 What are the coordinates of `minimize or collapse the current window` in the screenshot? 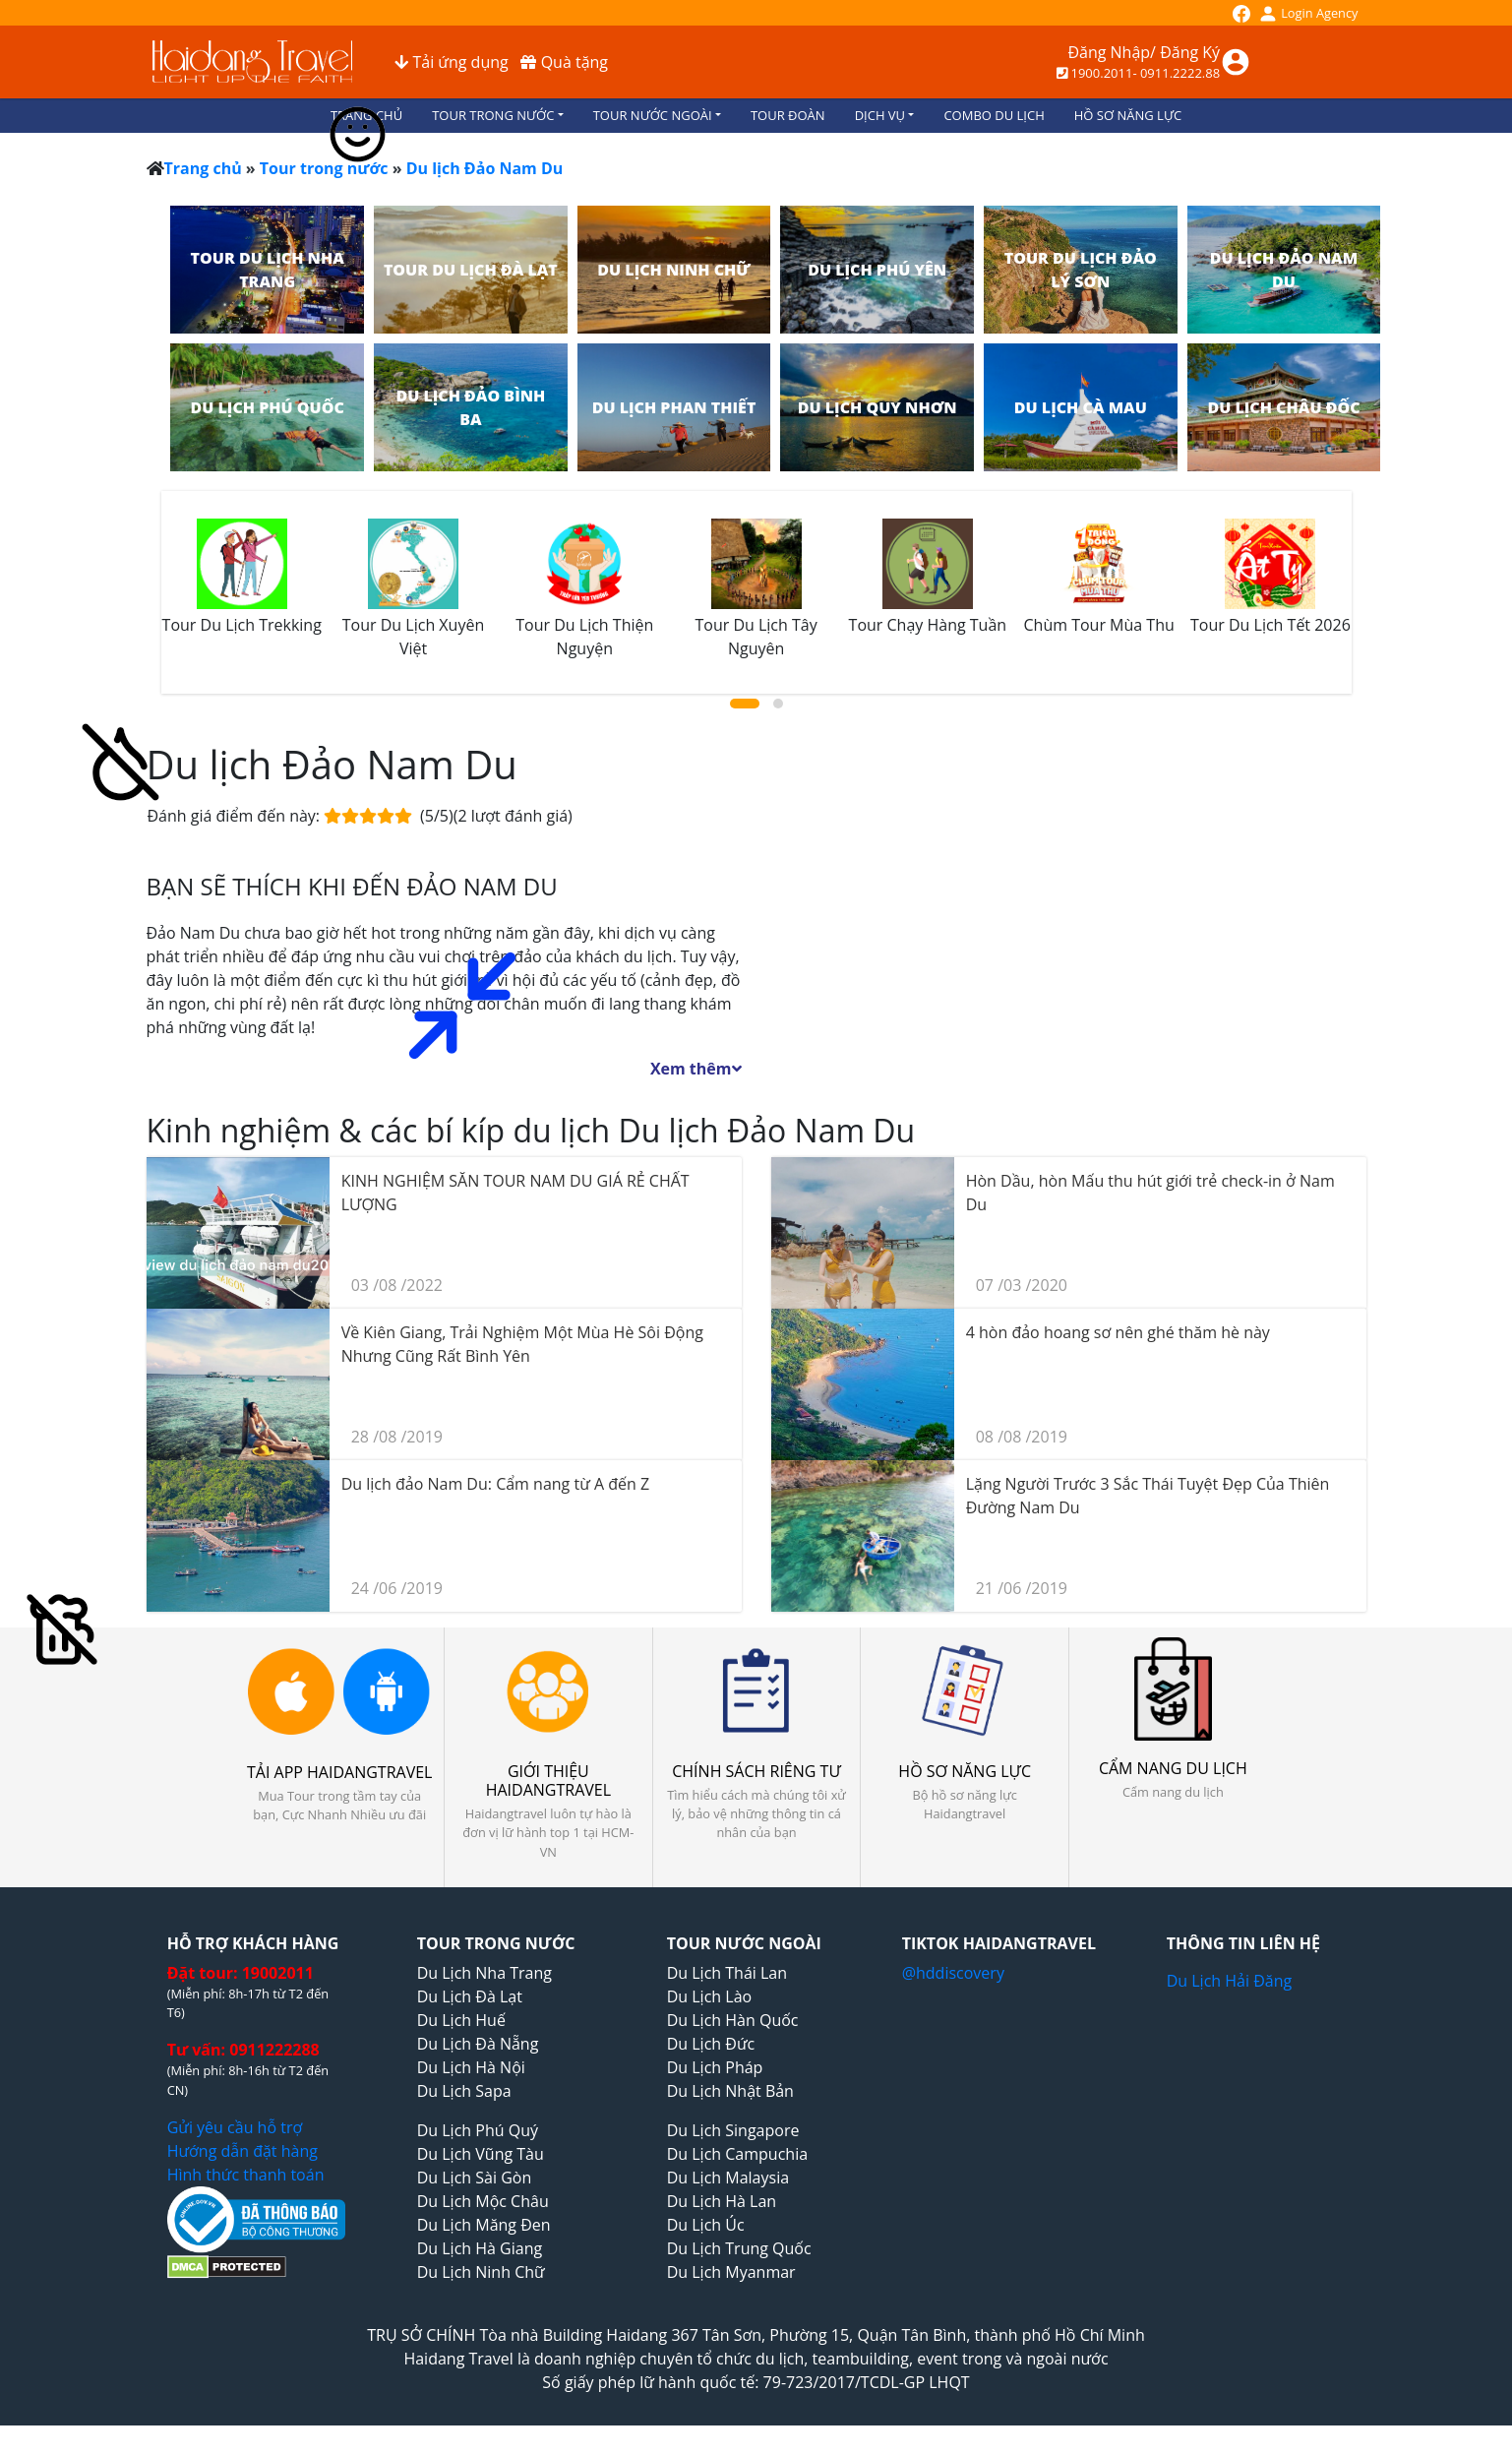 It's located at (462, 1006).